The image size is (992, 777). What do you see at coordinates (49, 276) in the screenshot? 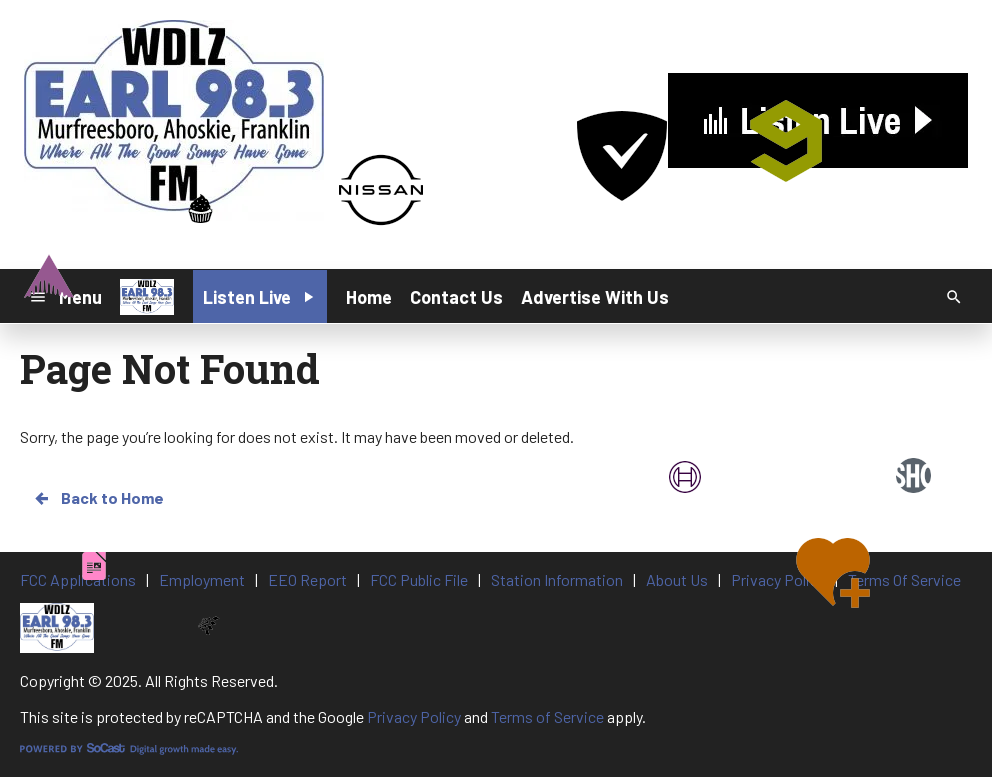
I see `launch ardour digital audio workstation` at bounding box center [49, 276].